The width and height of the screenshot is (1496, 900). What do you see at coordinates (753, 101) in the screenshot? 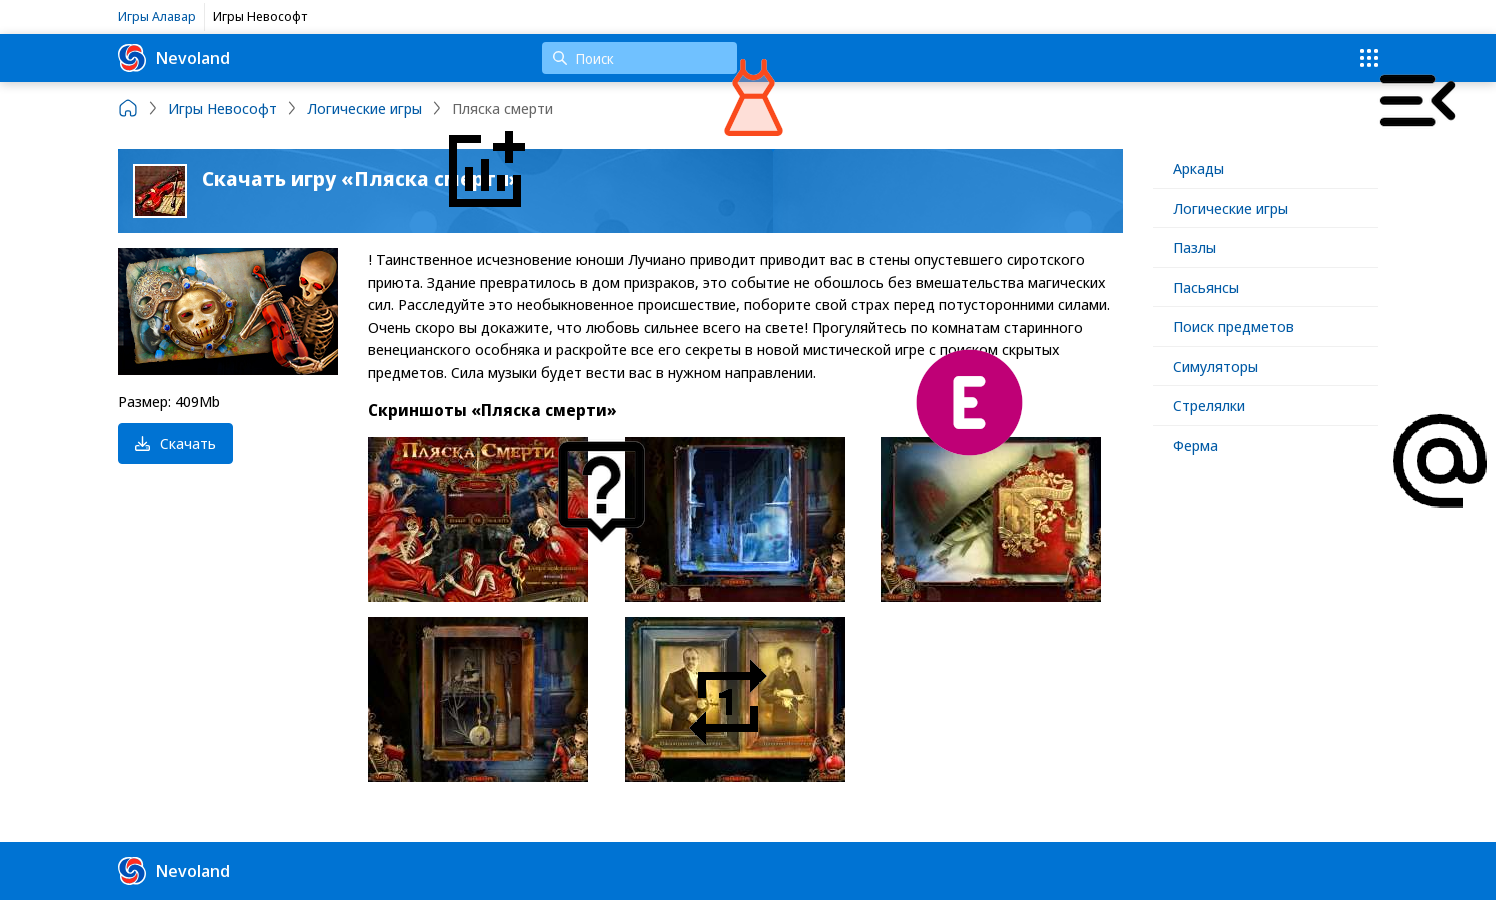
I see `browse women's clothing or dresses` at bounding box center [753, 101].